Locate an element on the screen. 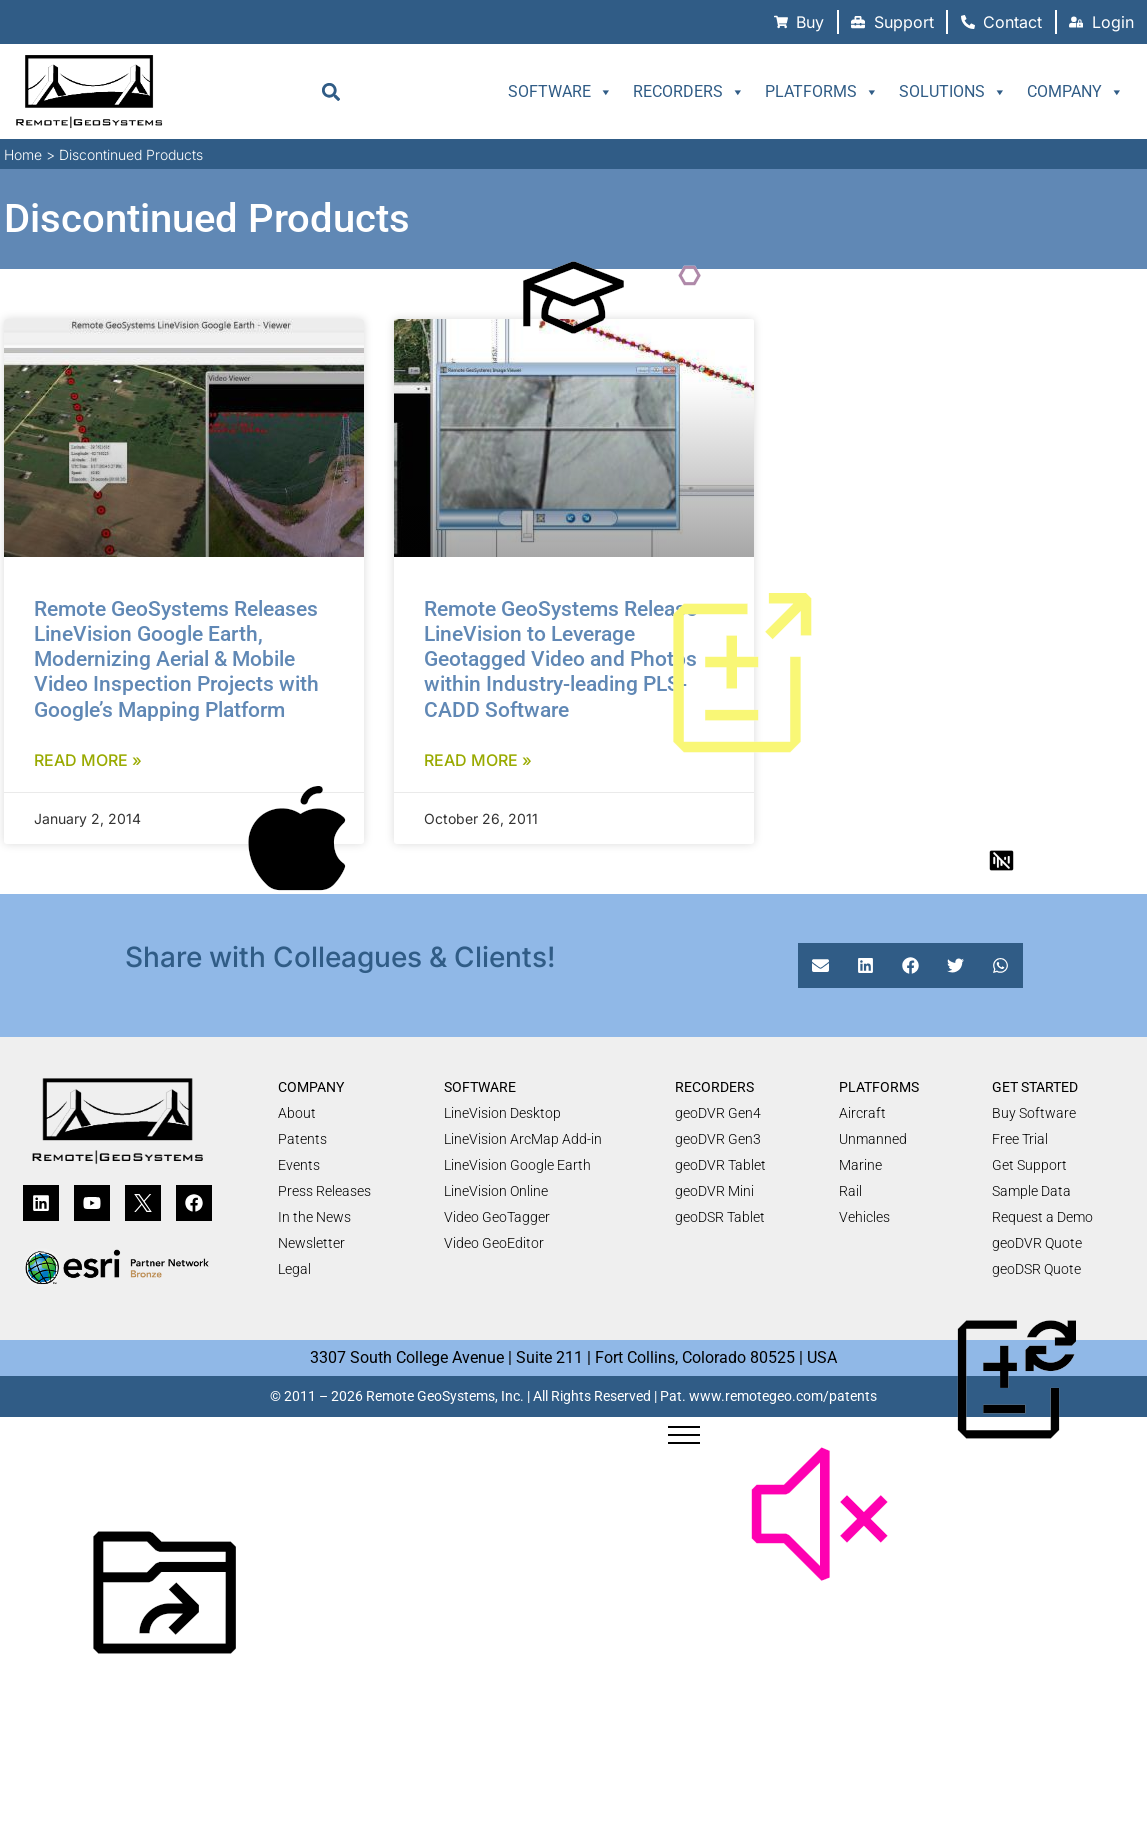 This screenshot has width=1147, height=1846. apple brand or product indicator is located at coordinates (300, 845).